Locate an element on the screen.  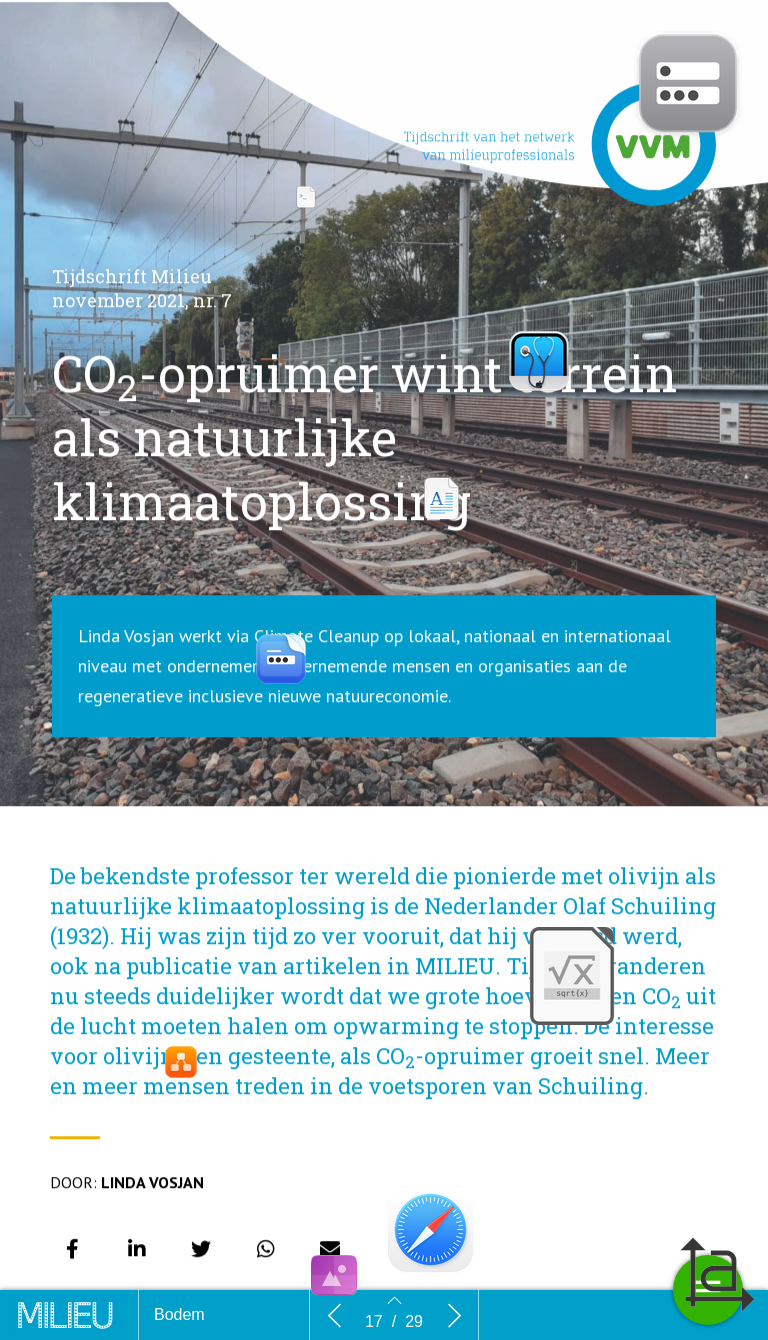
open a text document file is located at coordinates (441, 498).